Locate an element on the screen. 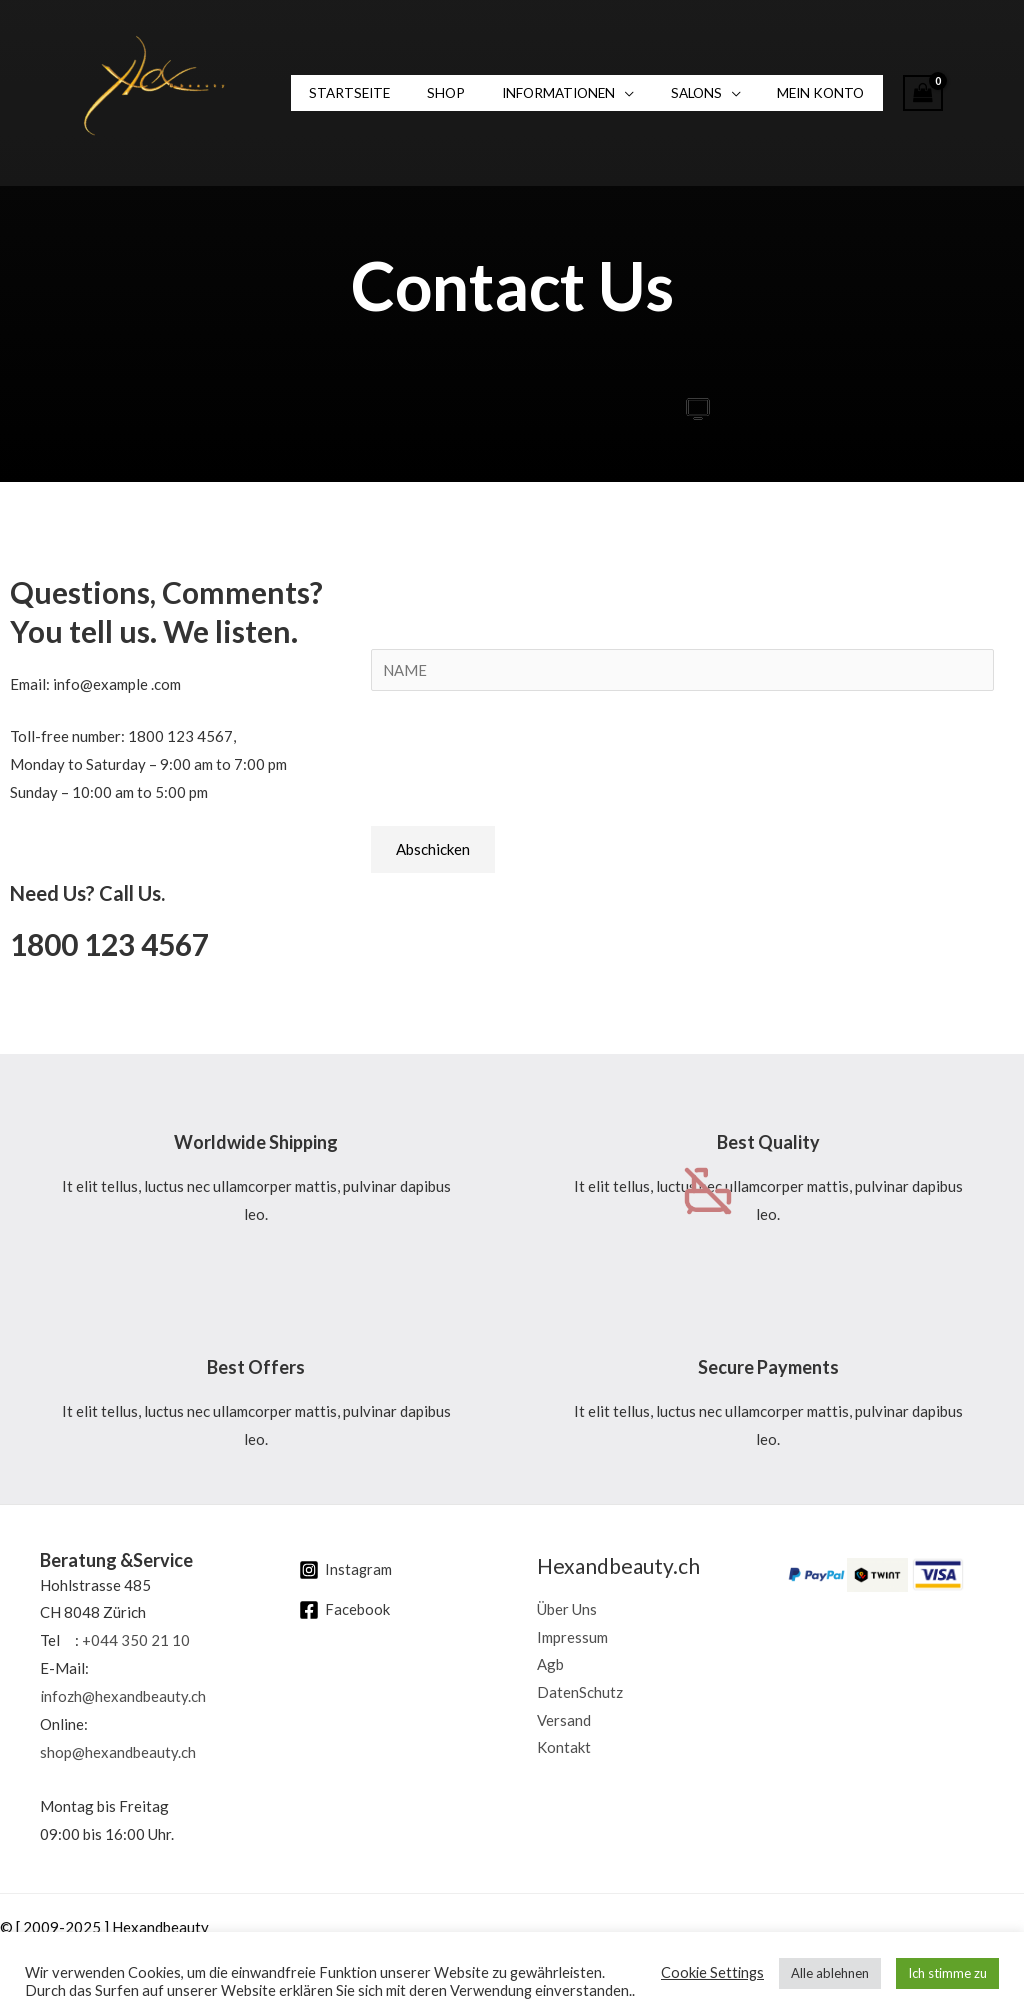 The image size is (1024, 2014). indicates bathtub or bath feature is unavailable is located at coordinates (708, 1191).